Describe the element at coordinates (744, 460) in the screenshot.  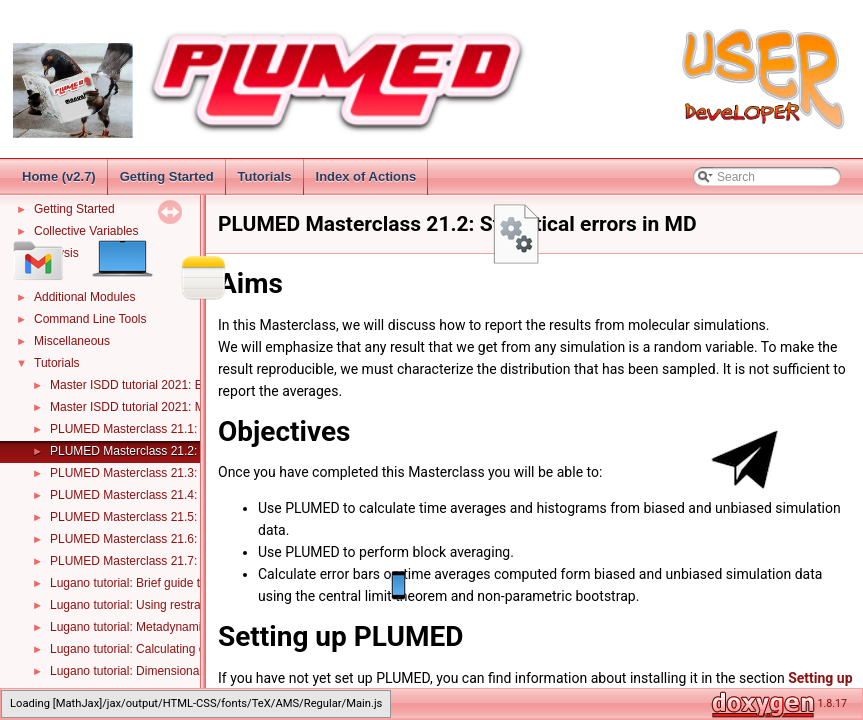
I see `view sent messages folder` at that location.